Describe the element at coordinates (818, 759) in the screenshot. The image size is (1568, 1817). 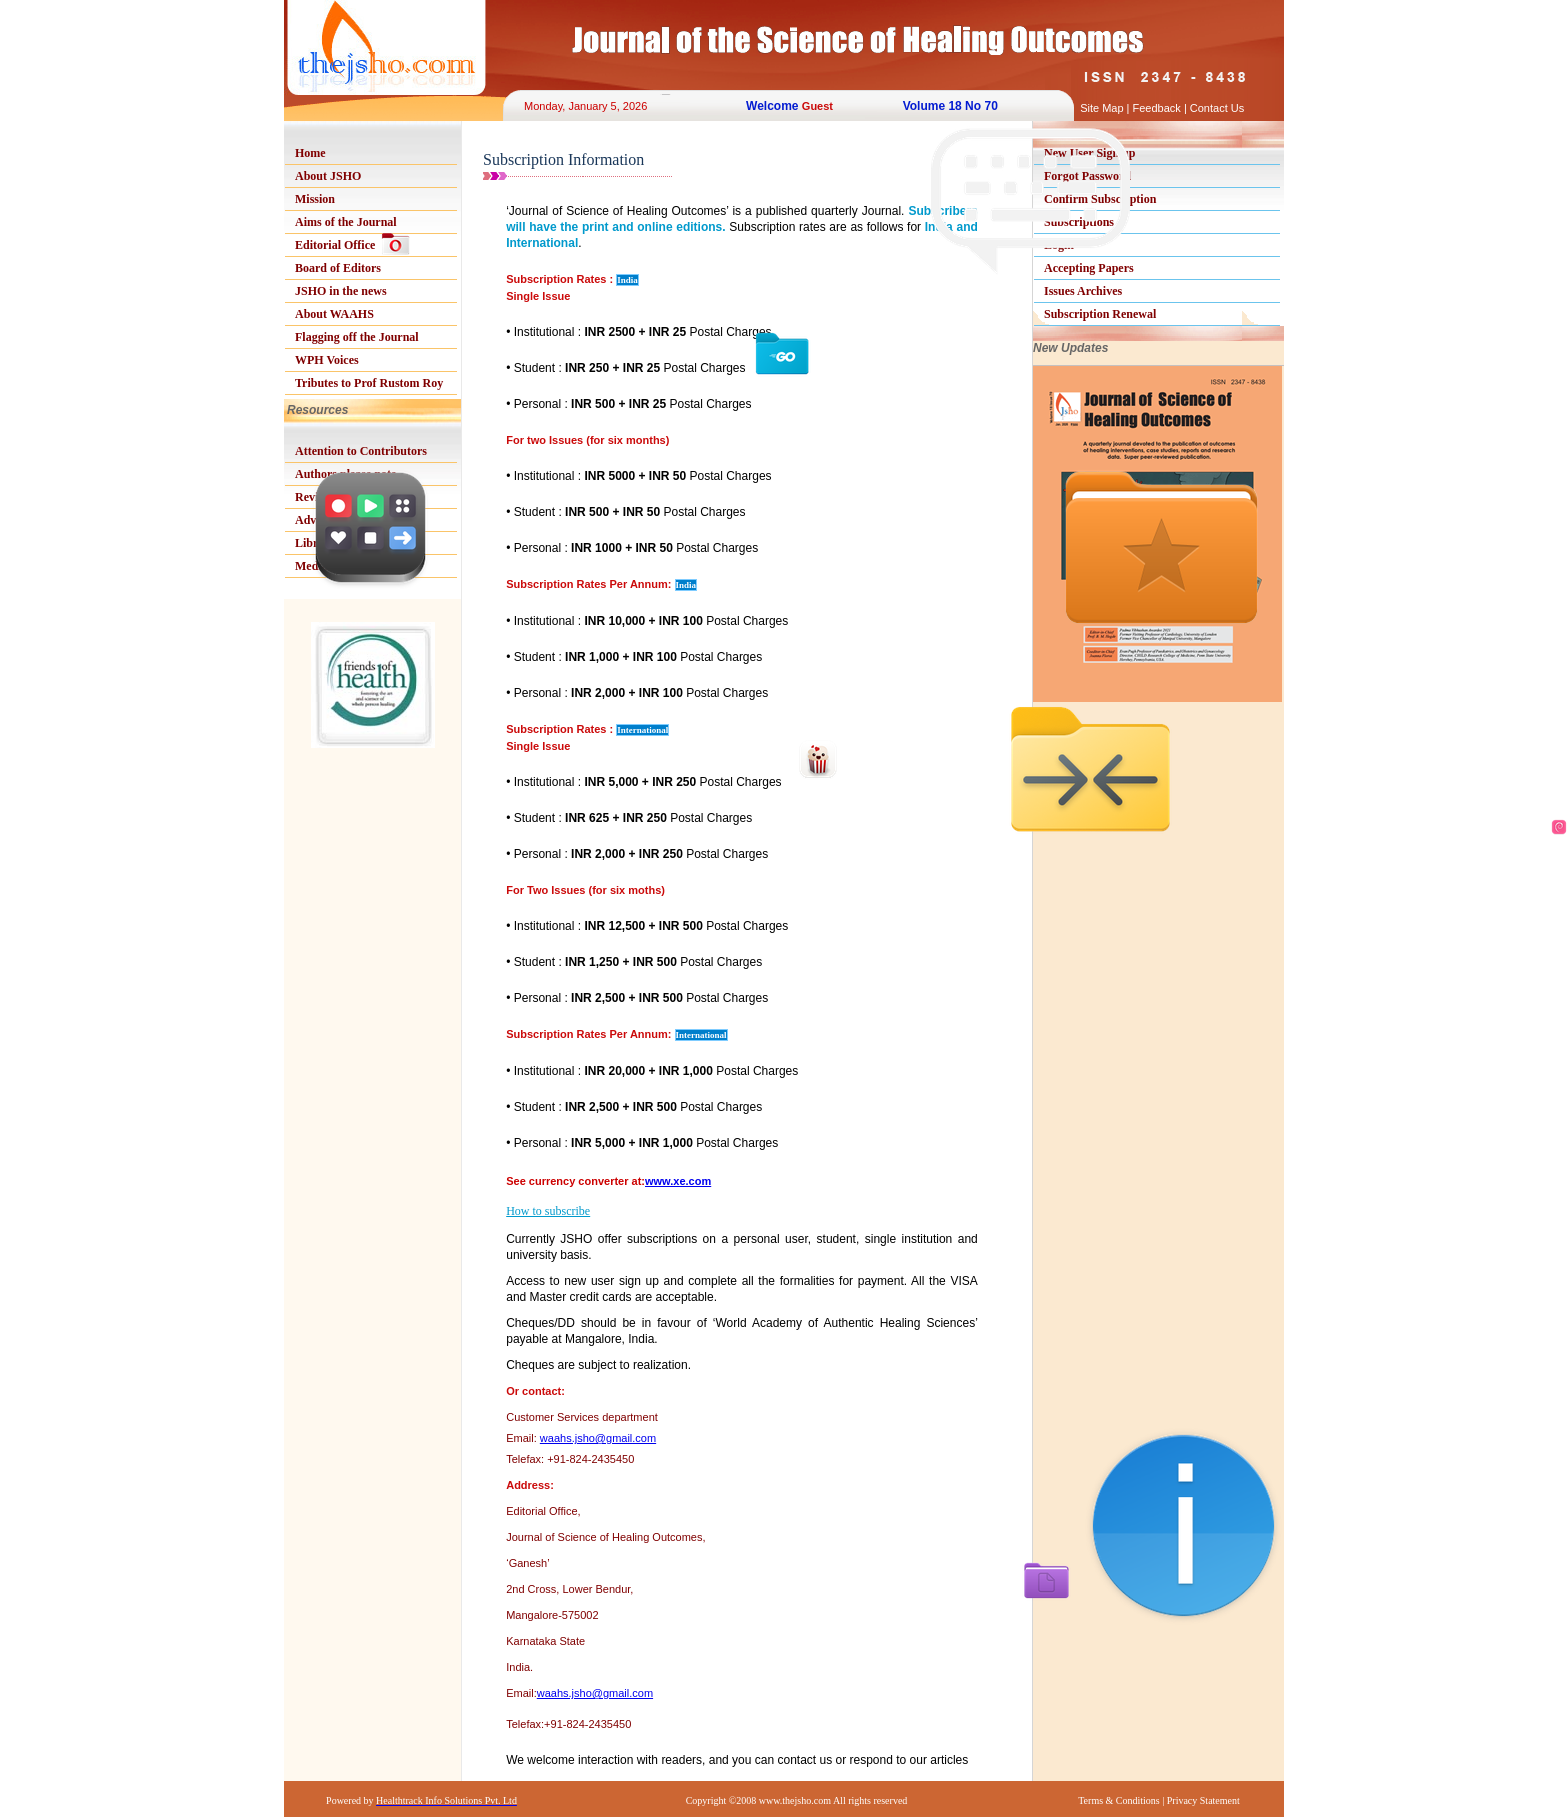
I see `open popcorn time streaming app` at that location.